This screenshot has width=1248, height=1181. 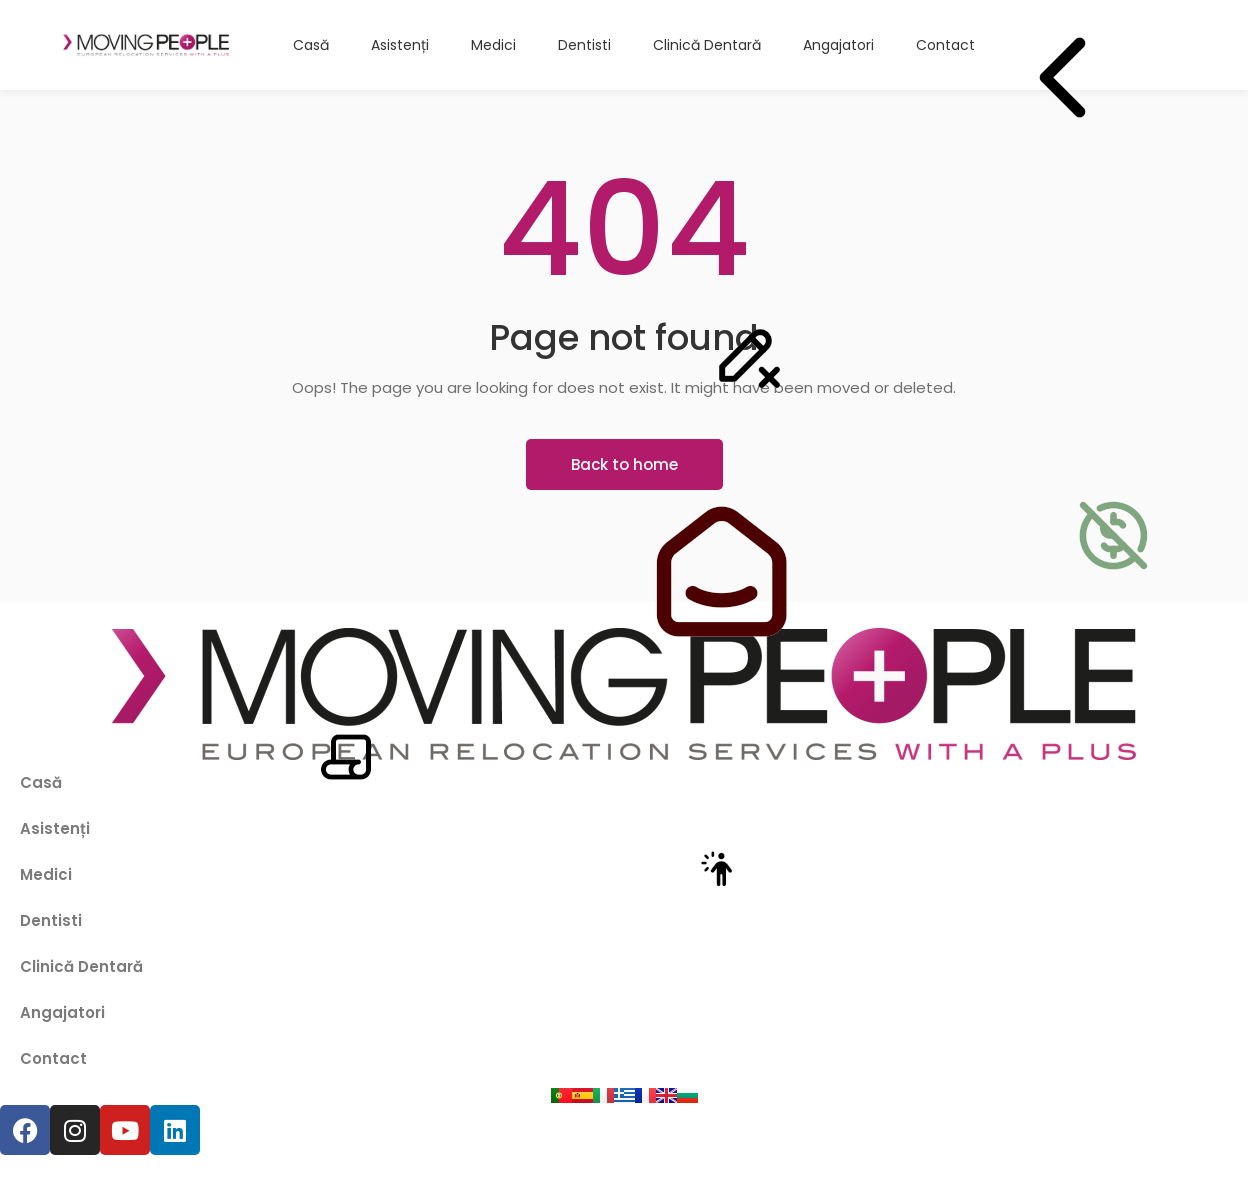 What do you see at coordinates (719, 869) in the screenshot?
I see `indicates a person with high energy or activity` at bounding box center [719, 869].